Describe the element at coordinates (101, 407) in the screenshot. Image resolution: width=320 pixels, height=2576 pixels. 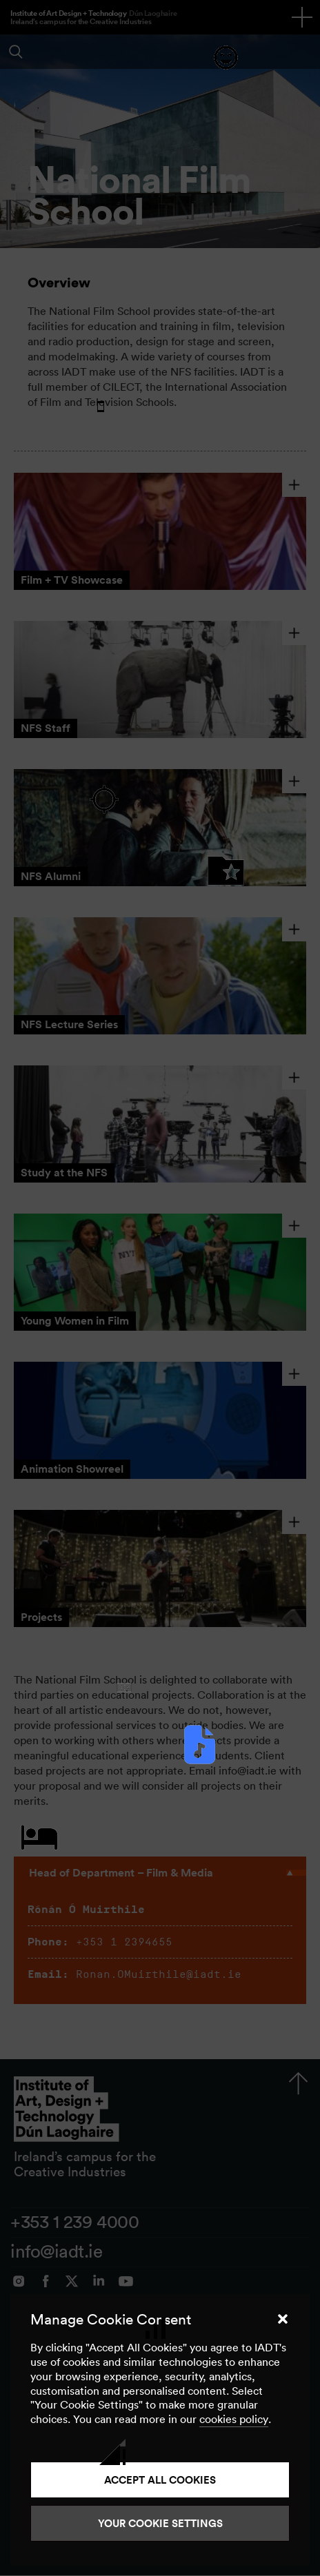
I see `indicates mobile device or smartphone view` at that location.